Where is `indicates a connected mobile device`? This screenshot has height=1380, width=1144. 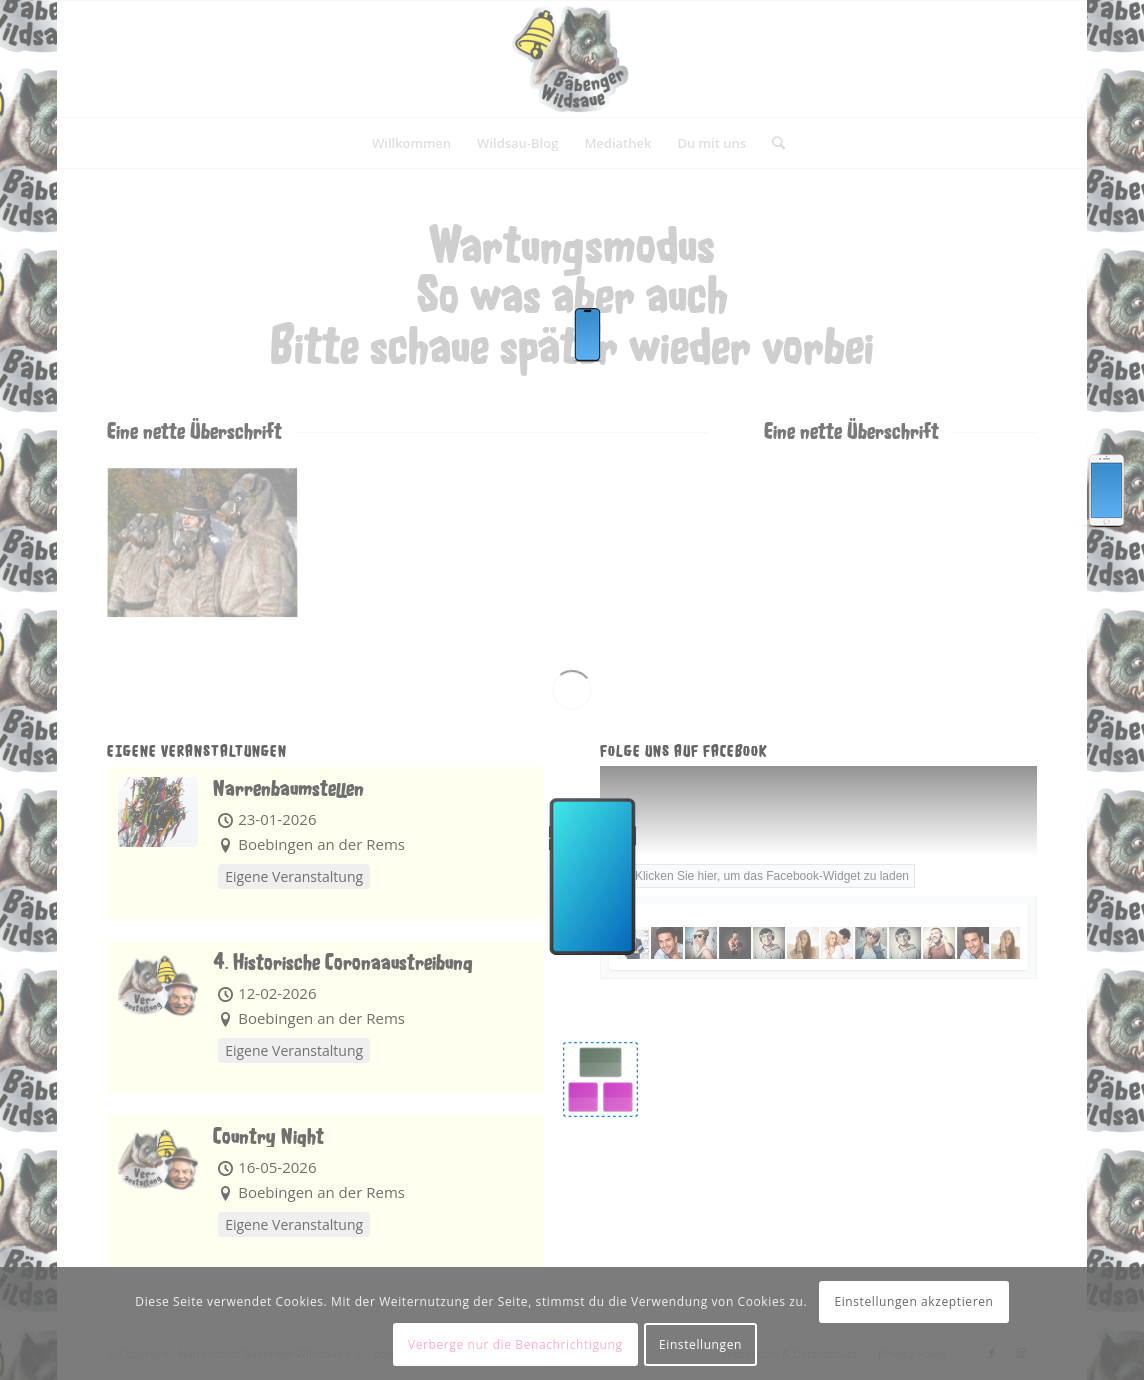 indicates a connected mobile device is located at coordinates (592, 876).